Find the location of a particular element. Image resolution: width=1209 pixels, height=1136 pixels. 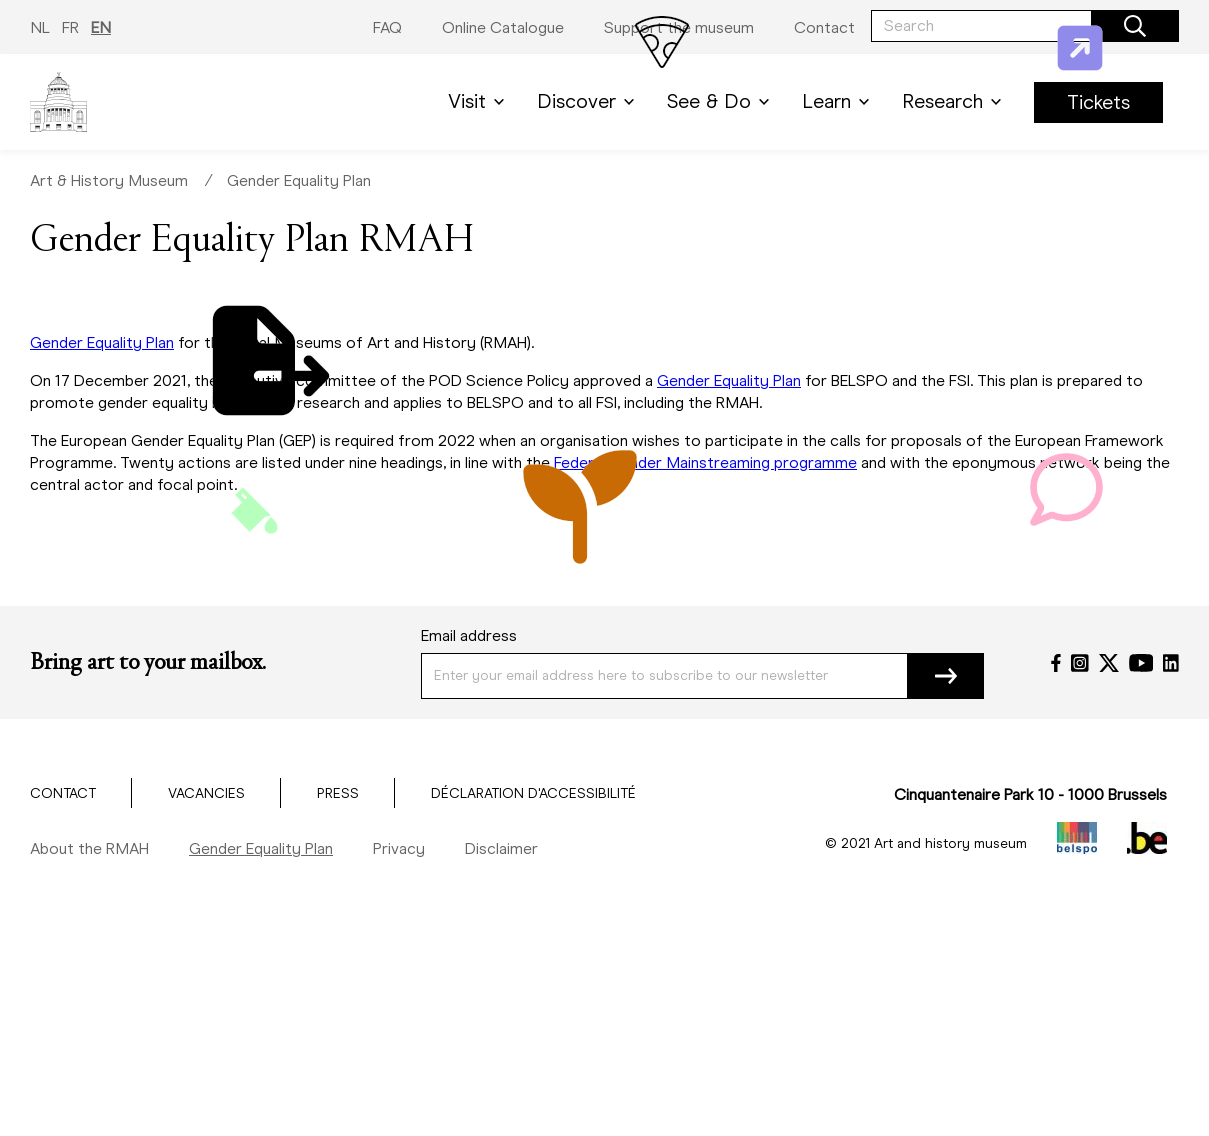

indicates new growth or beginner status is located at coordinates (580, 507).